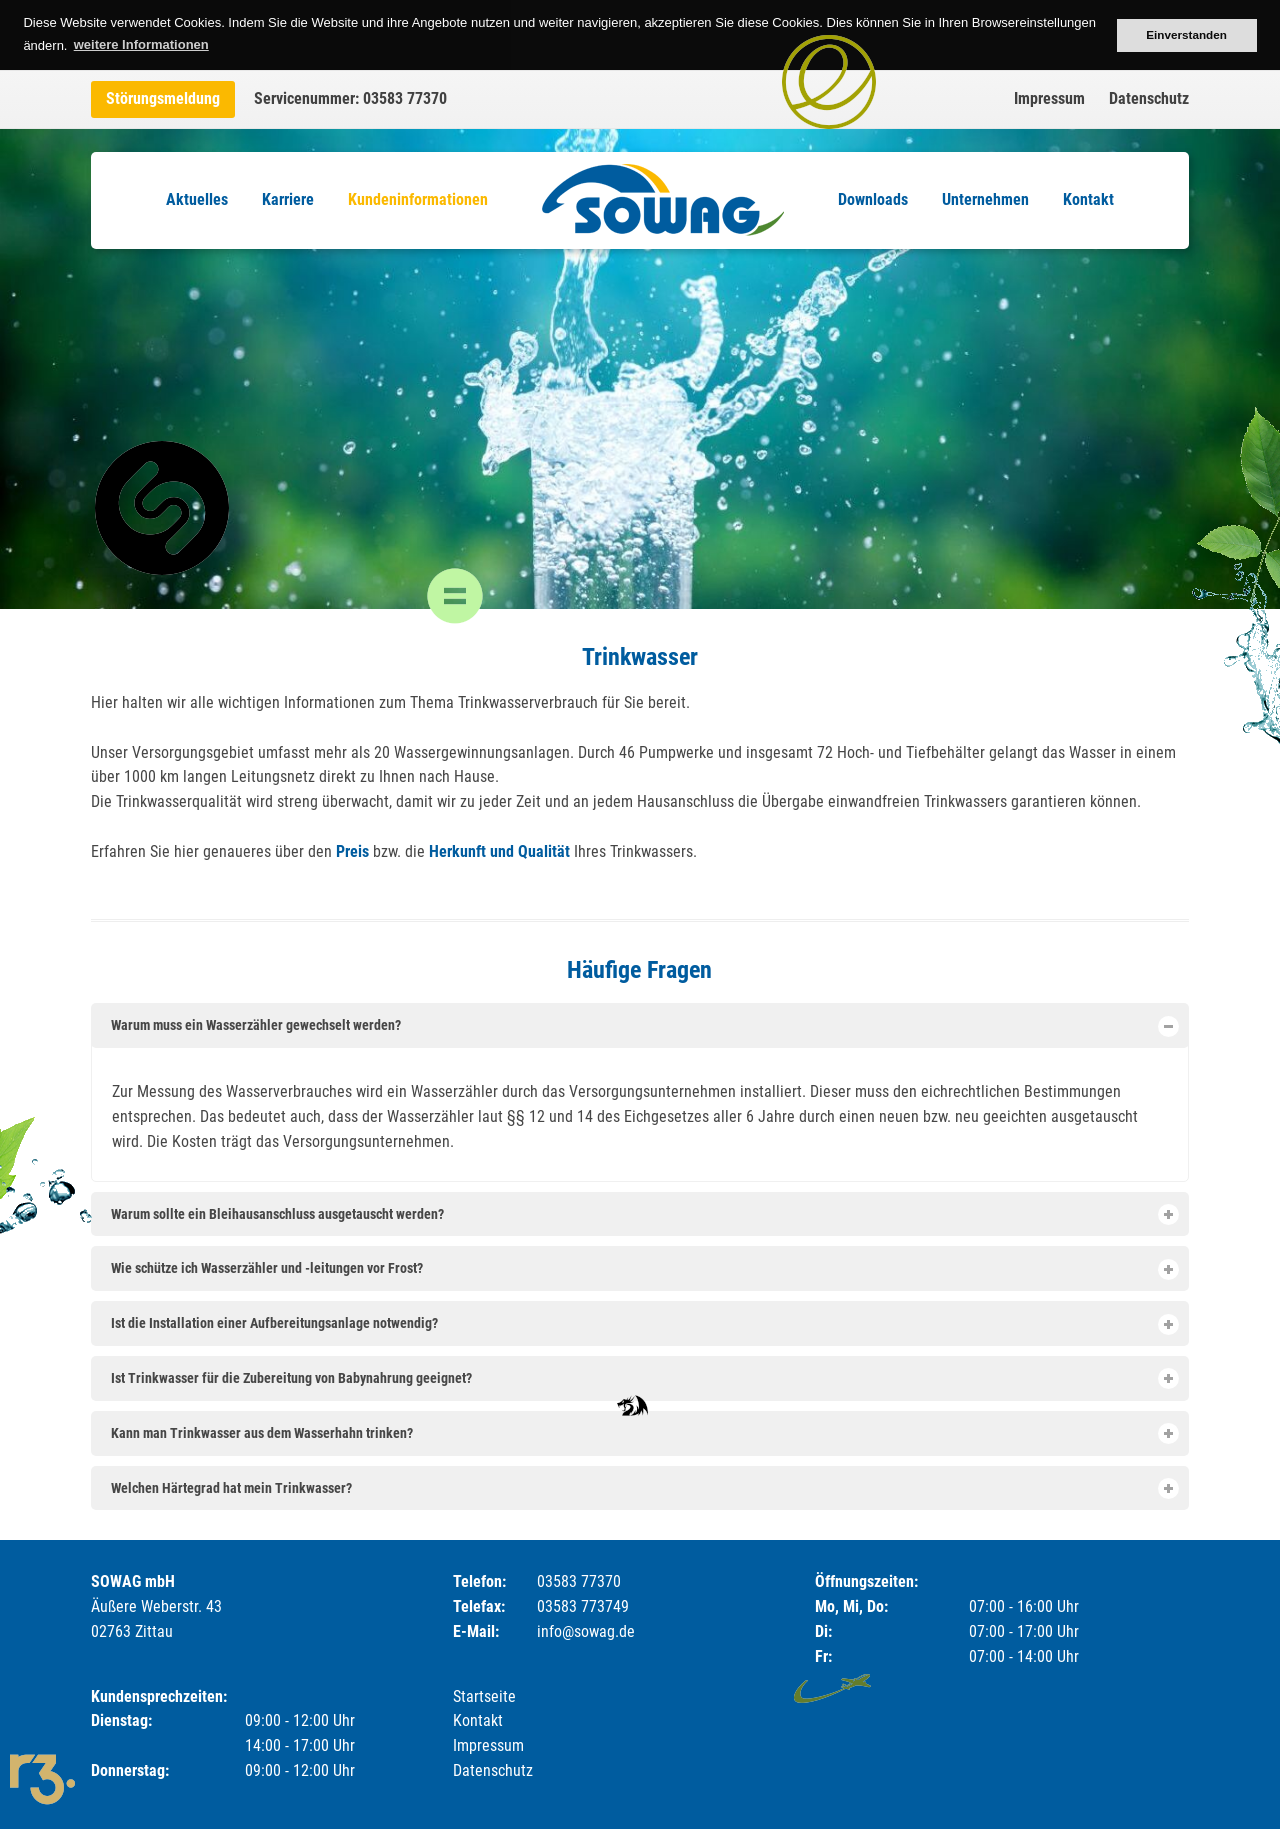 The image size is (1280, 1829). What do you see at coordinates (829, 82) in the screenshot?
I see `elementary OS branding logo` at bounding box center [829, 82].